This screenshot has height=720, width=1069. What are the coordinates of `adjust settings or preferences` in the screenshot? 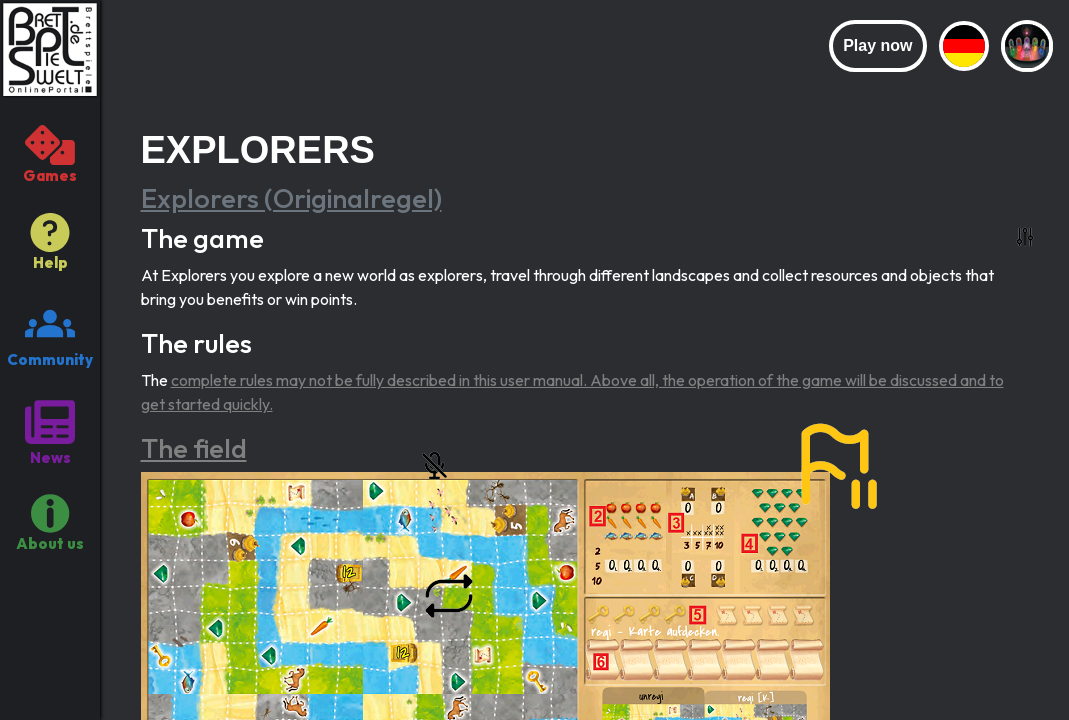 It's located at (1025, 237).